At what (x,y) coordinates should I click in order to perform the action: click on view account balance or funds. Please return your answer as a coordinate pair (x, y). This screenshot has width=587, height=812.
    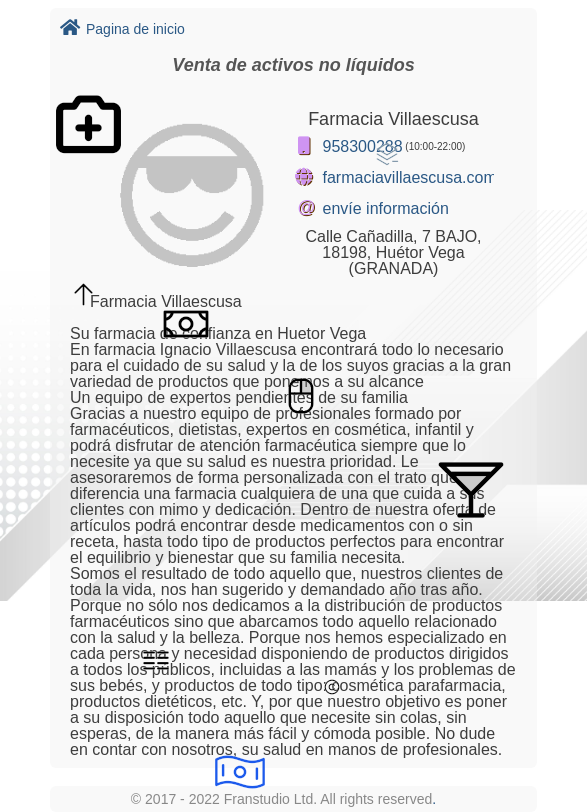
    Looking at the image, I should click on (186, 324).